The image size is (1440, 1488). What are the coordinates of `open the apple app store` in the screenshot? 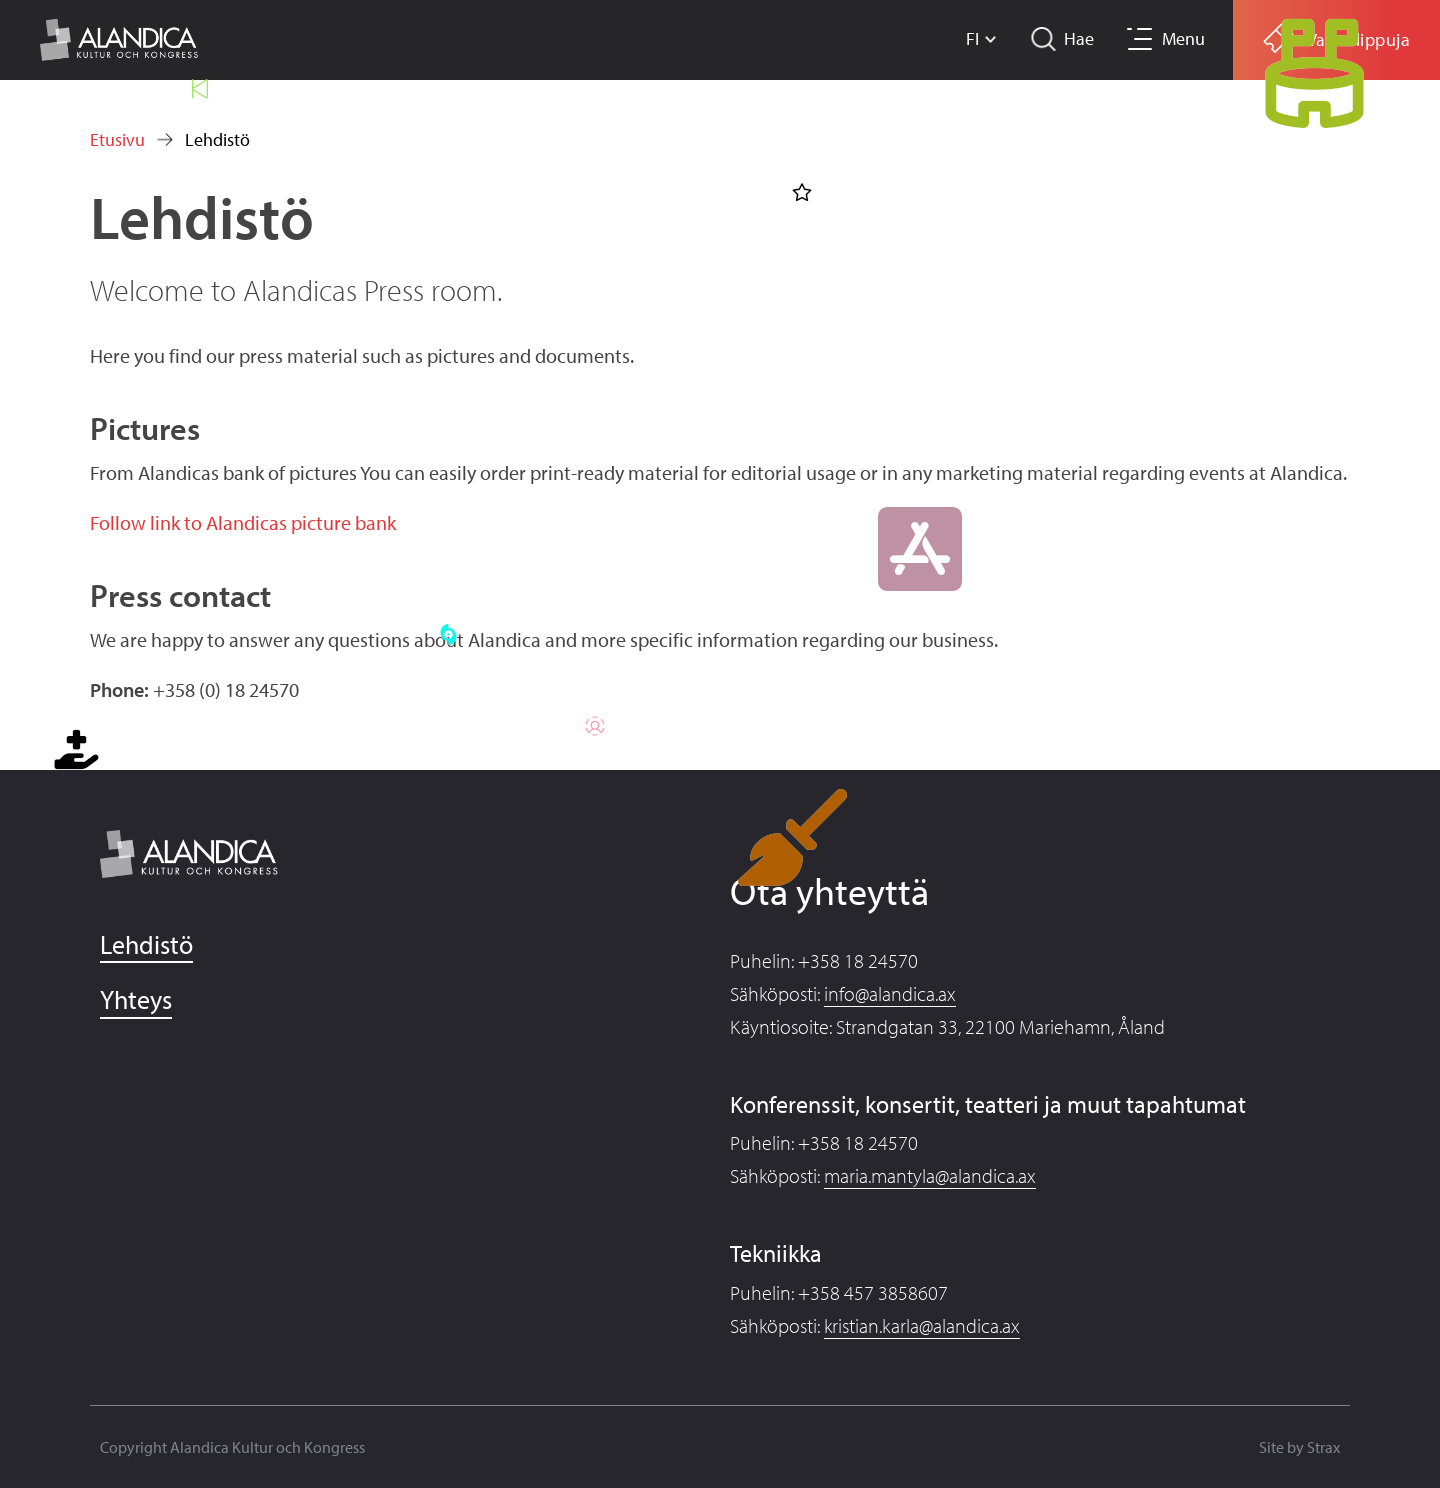 It's located at (920, 549).